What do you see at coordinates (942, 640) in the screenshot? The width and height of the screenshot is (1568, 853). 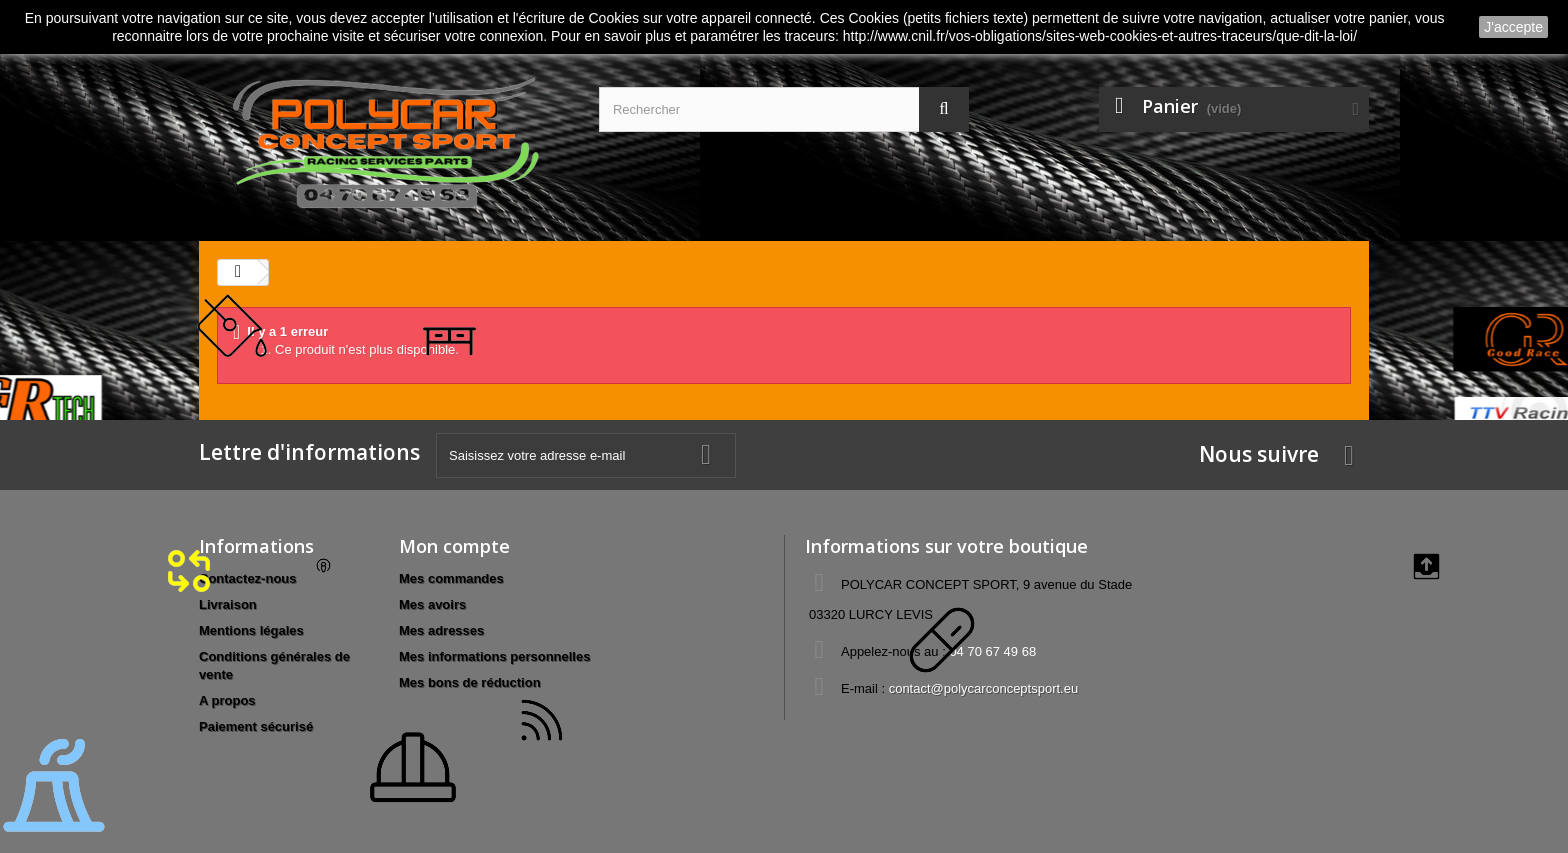 I see `access medication or health information` at bounding box center [942, 640].